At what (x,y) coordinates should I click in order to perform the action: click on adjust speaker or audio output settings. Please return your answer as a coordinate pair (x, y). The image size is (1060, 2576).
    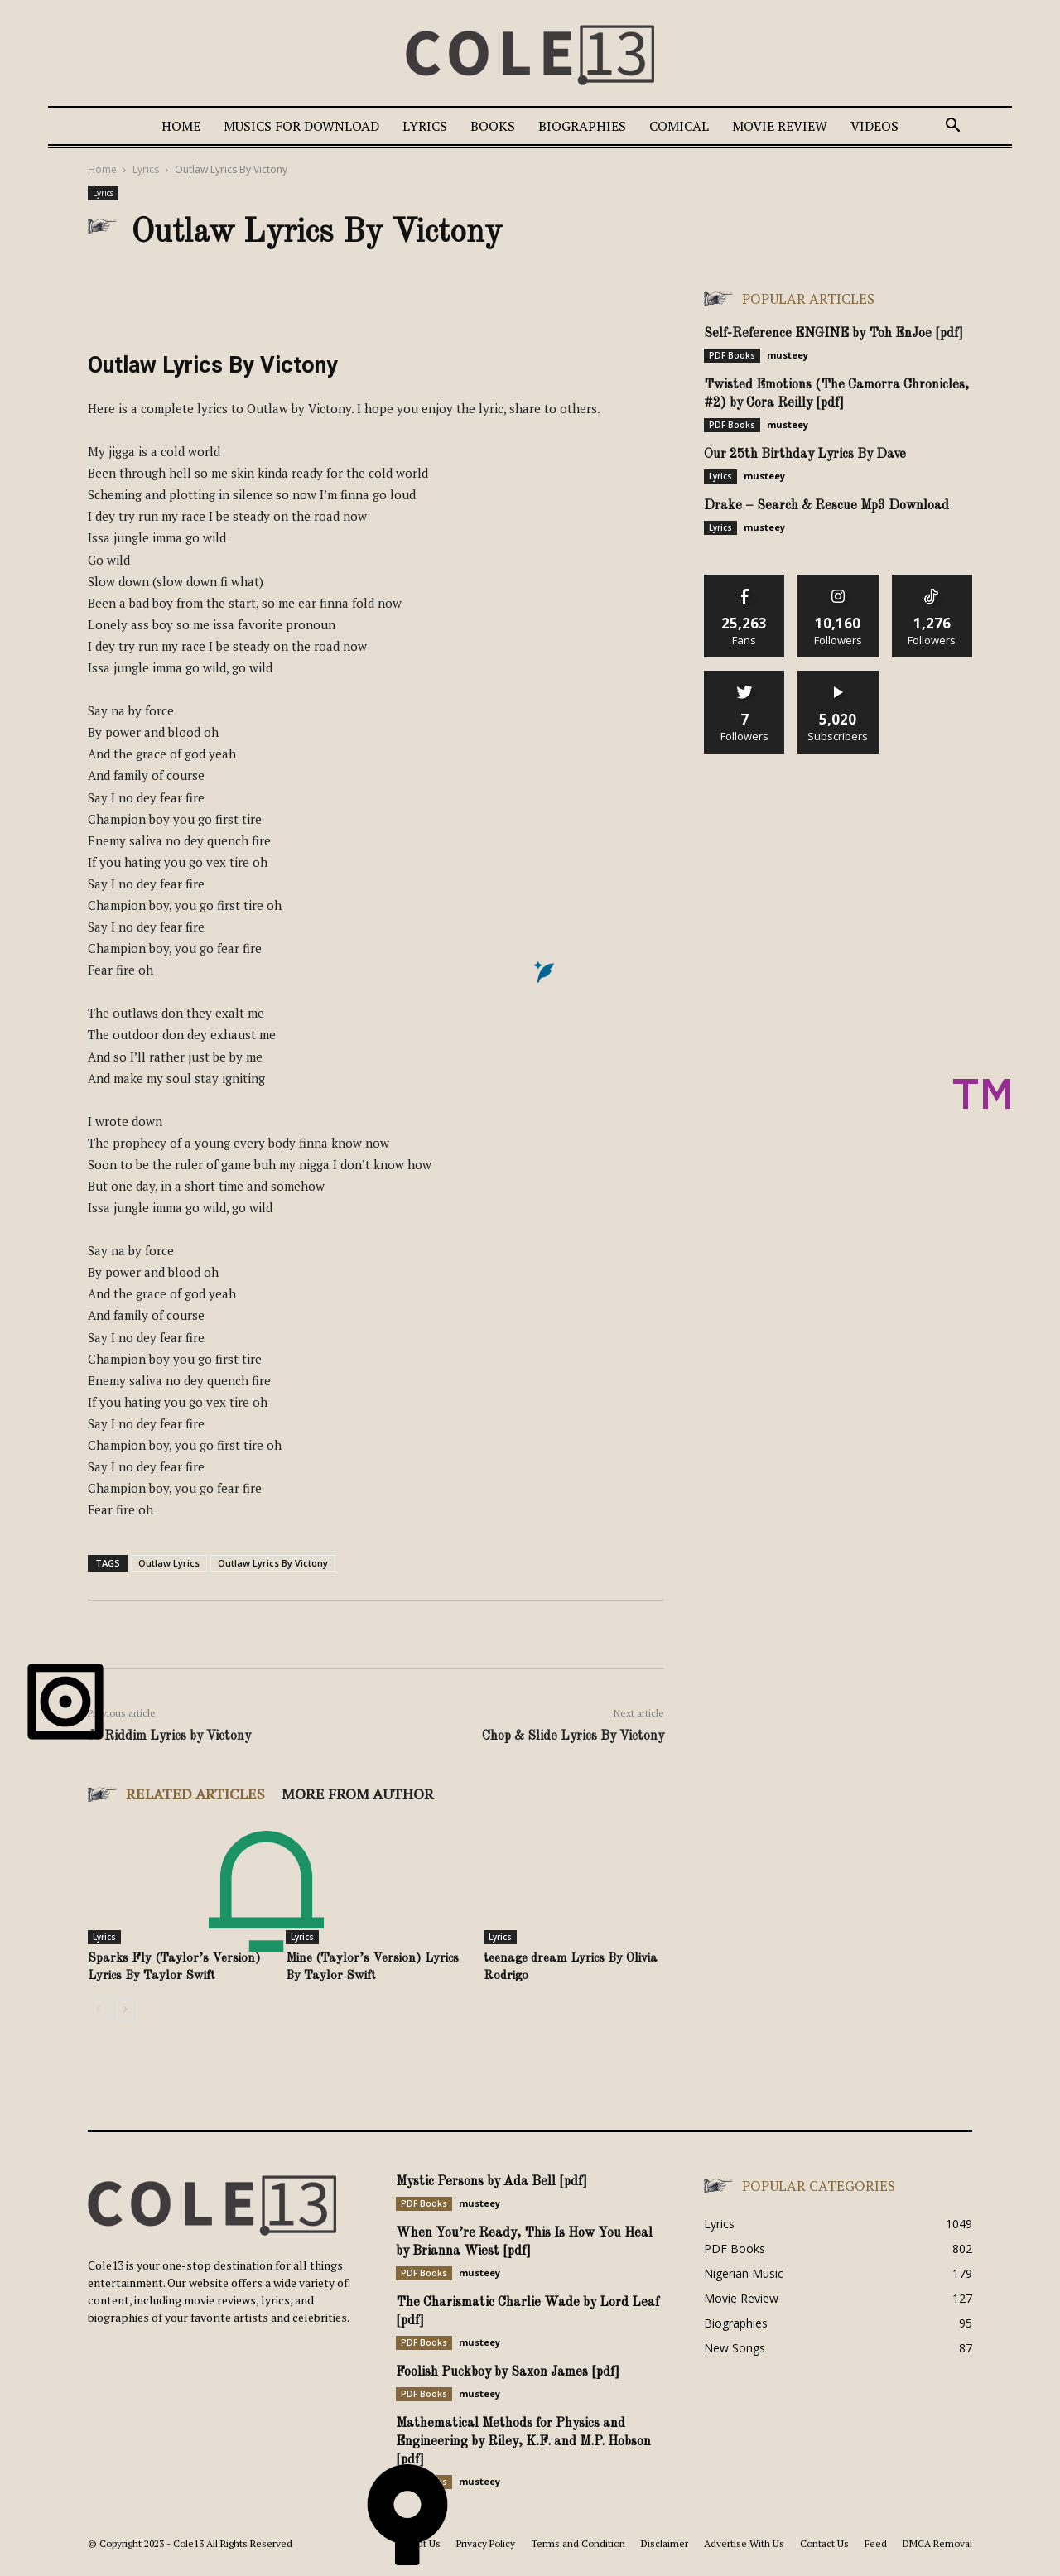
    Looking at the image, I should click on (65, 1702).